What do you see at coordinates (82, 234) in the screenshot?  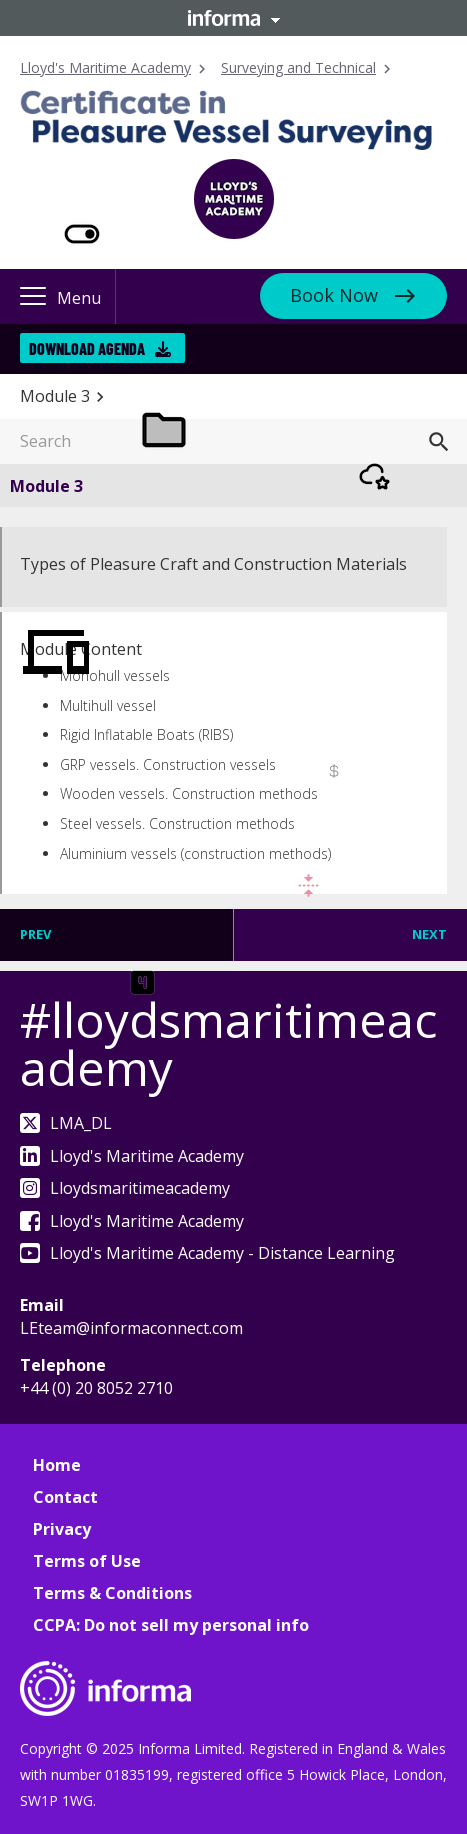 I see `toggle switch in the on/enabled state` at bounding box center [82, 234].